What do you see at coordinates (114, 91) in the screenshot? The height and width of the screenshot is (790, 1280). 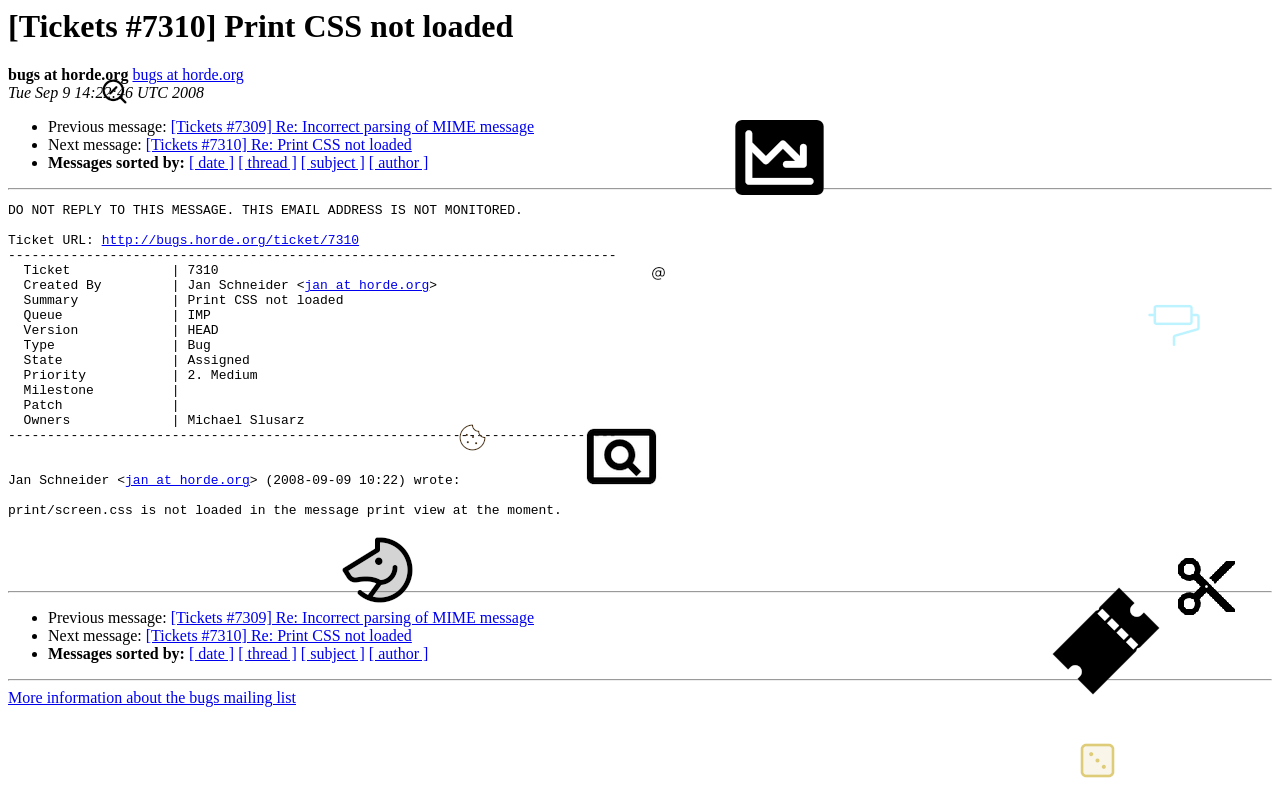 I see `search is disabled or unavailable` at bounding box center [114, 91].